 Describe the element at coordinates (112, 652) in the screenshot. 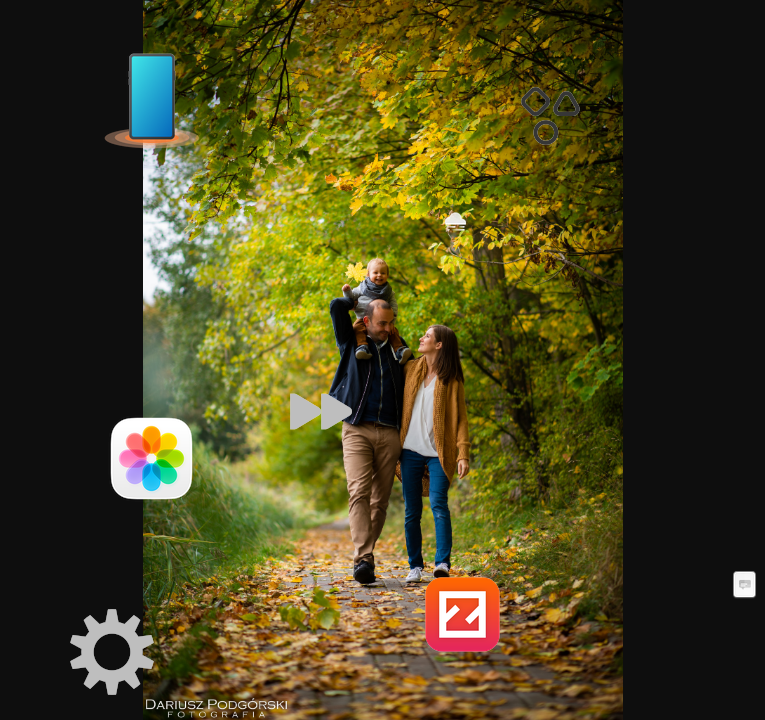

I see `access system settings` at that location.